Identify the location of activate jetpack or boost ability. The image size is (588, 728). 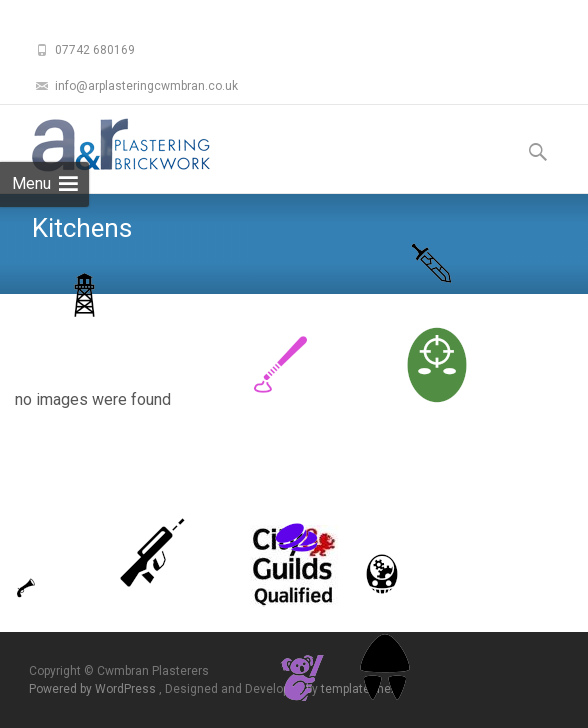
(385, 667).